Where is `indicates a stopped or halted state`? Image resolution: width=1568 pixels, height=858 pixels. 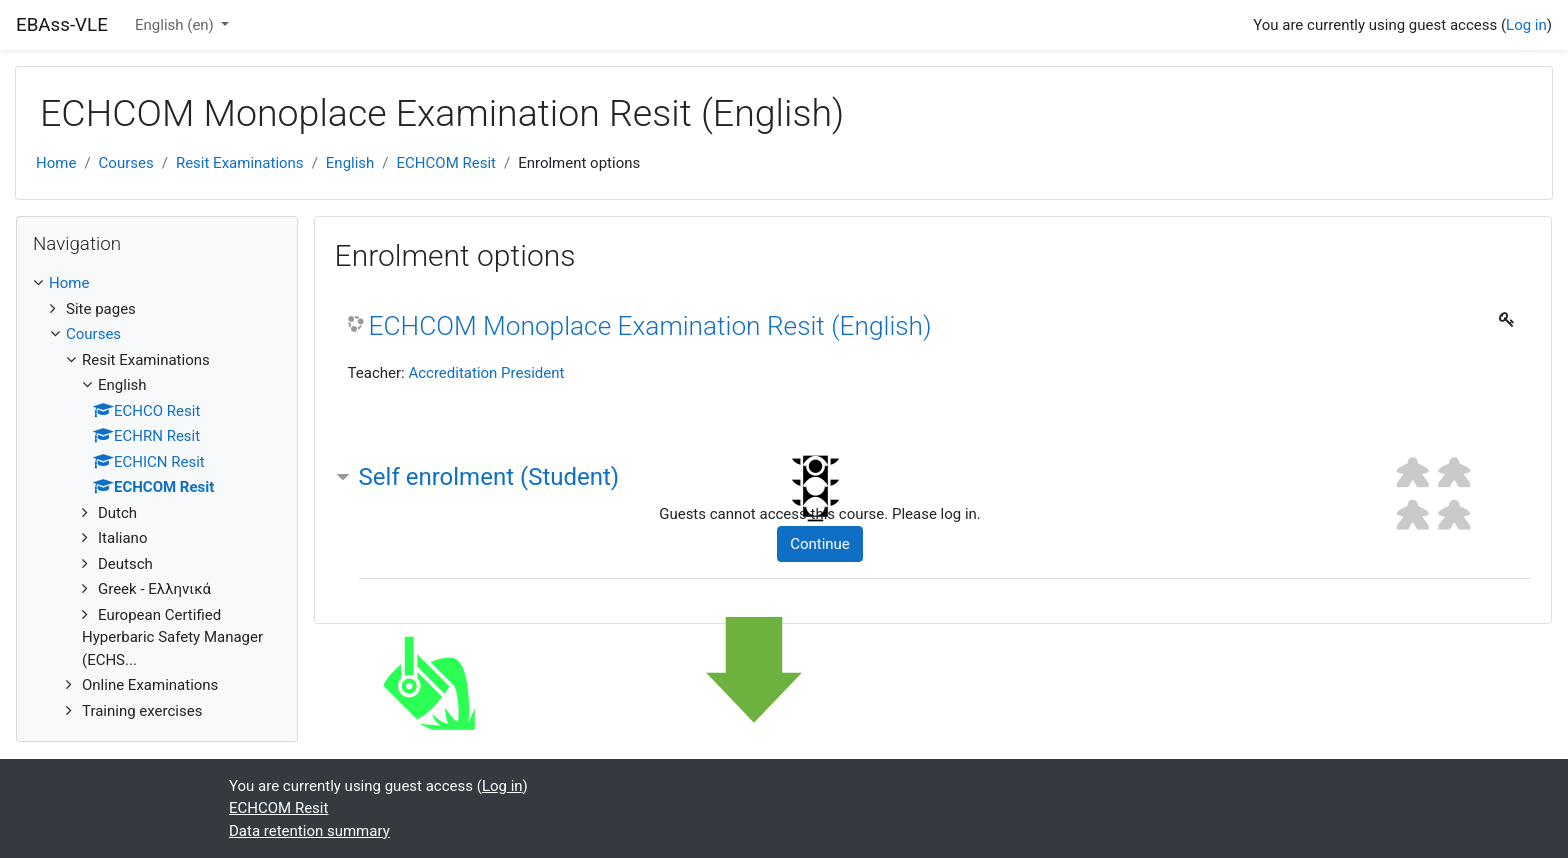 indicates a stopped or halted state is located at coordinates (815, 488).